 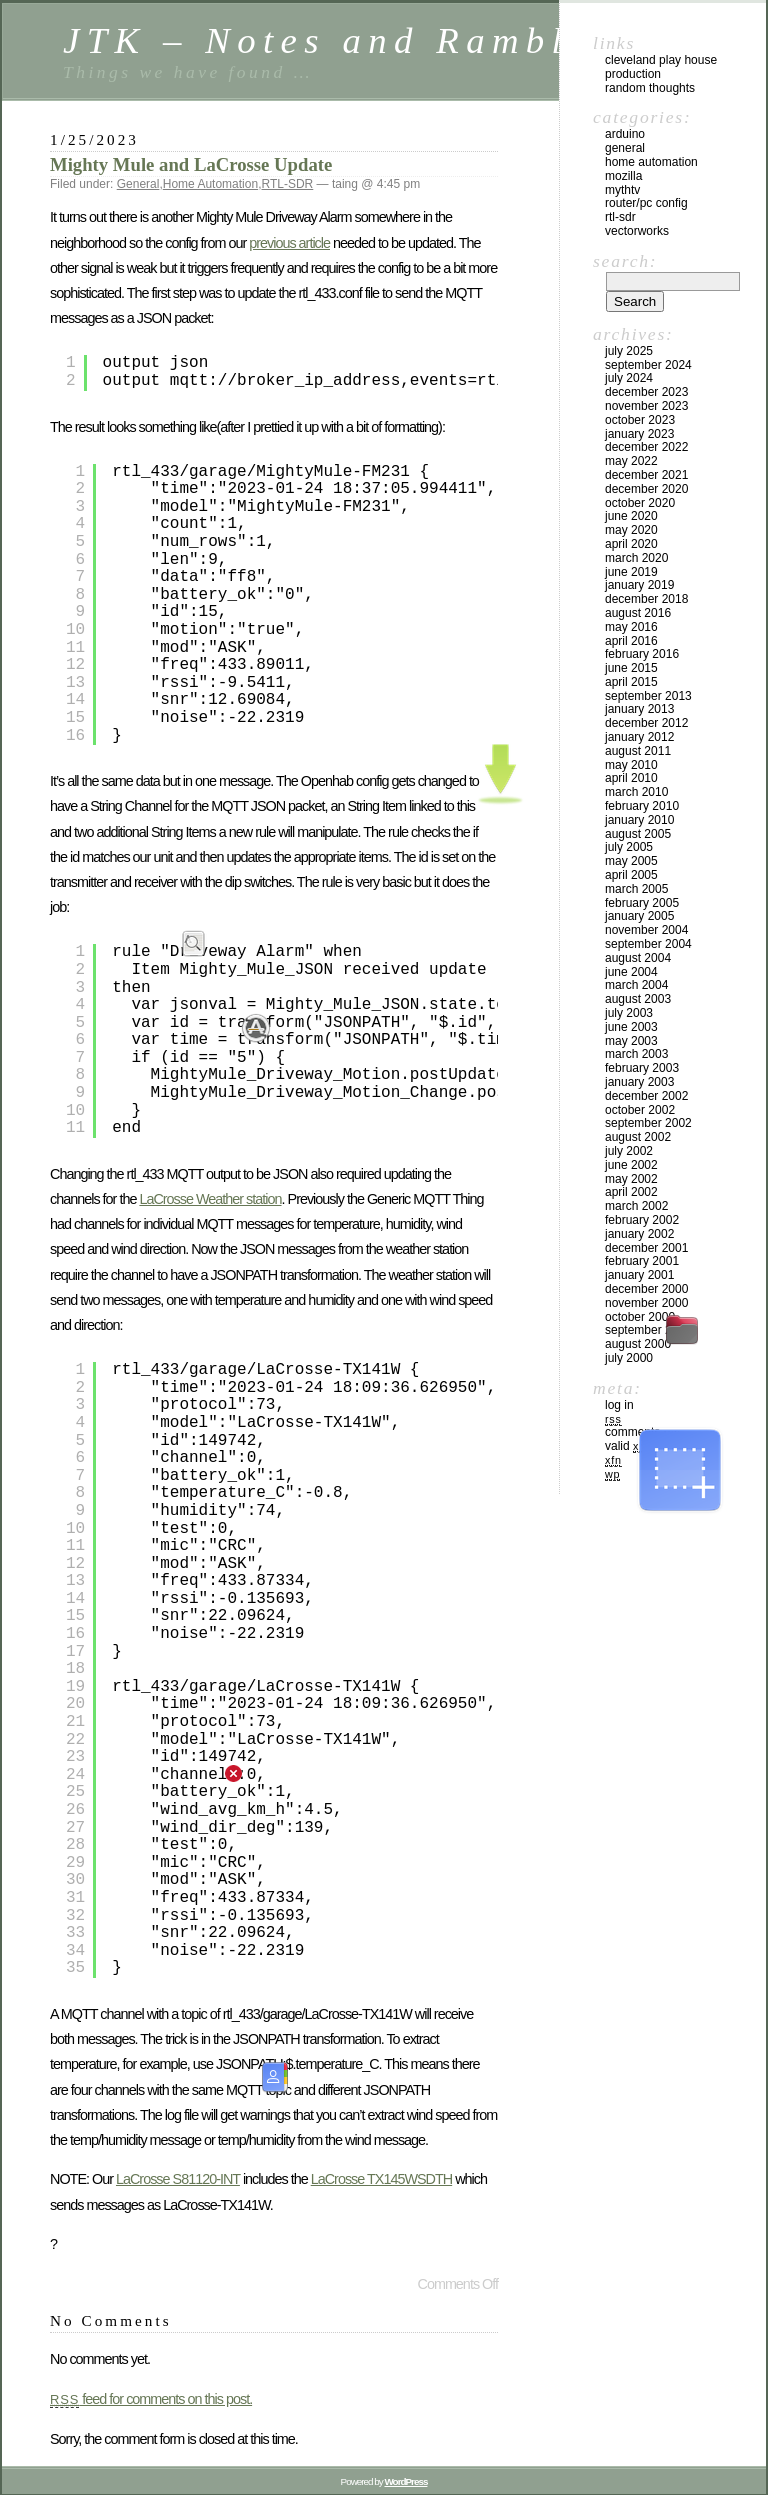 What do you see at coordinates (680, 1470) in the screenshot?
I see `take a screenshot` at bounding box center [680, 1470].